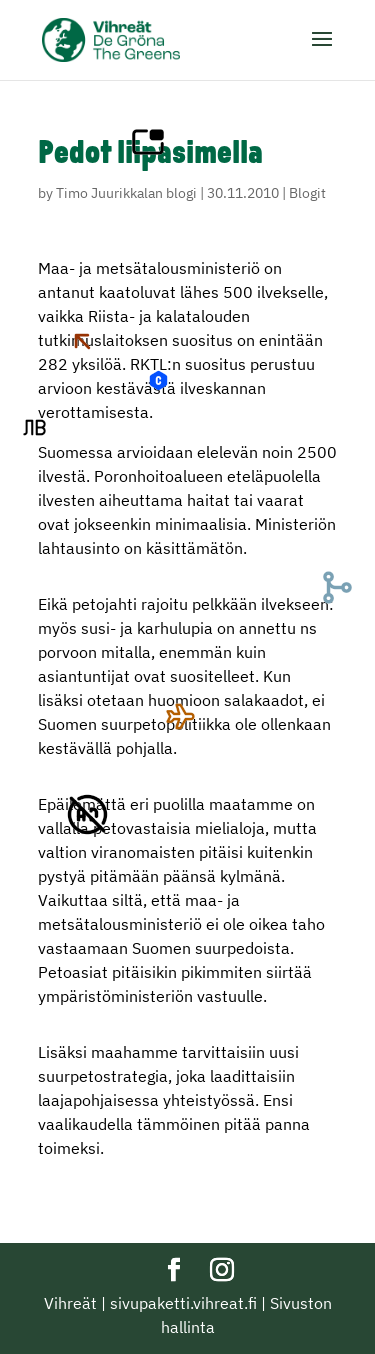 This screenshot has width=375, height=1354. What do you see at coordinates (158, 380) in the screenshot?
I see `indicates a "C" category or classification level` at bounding box center [158, 380].